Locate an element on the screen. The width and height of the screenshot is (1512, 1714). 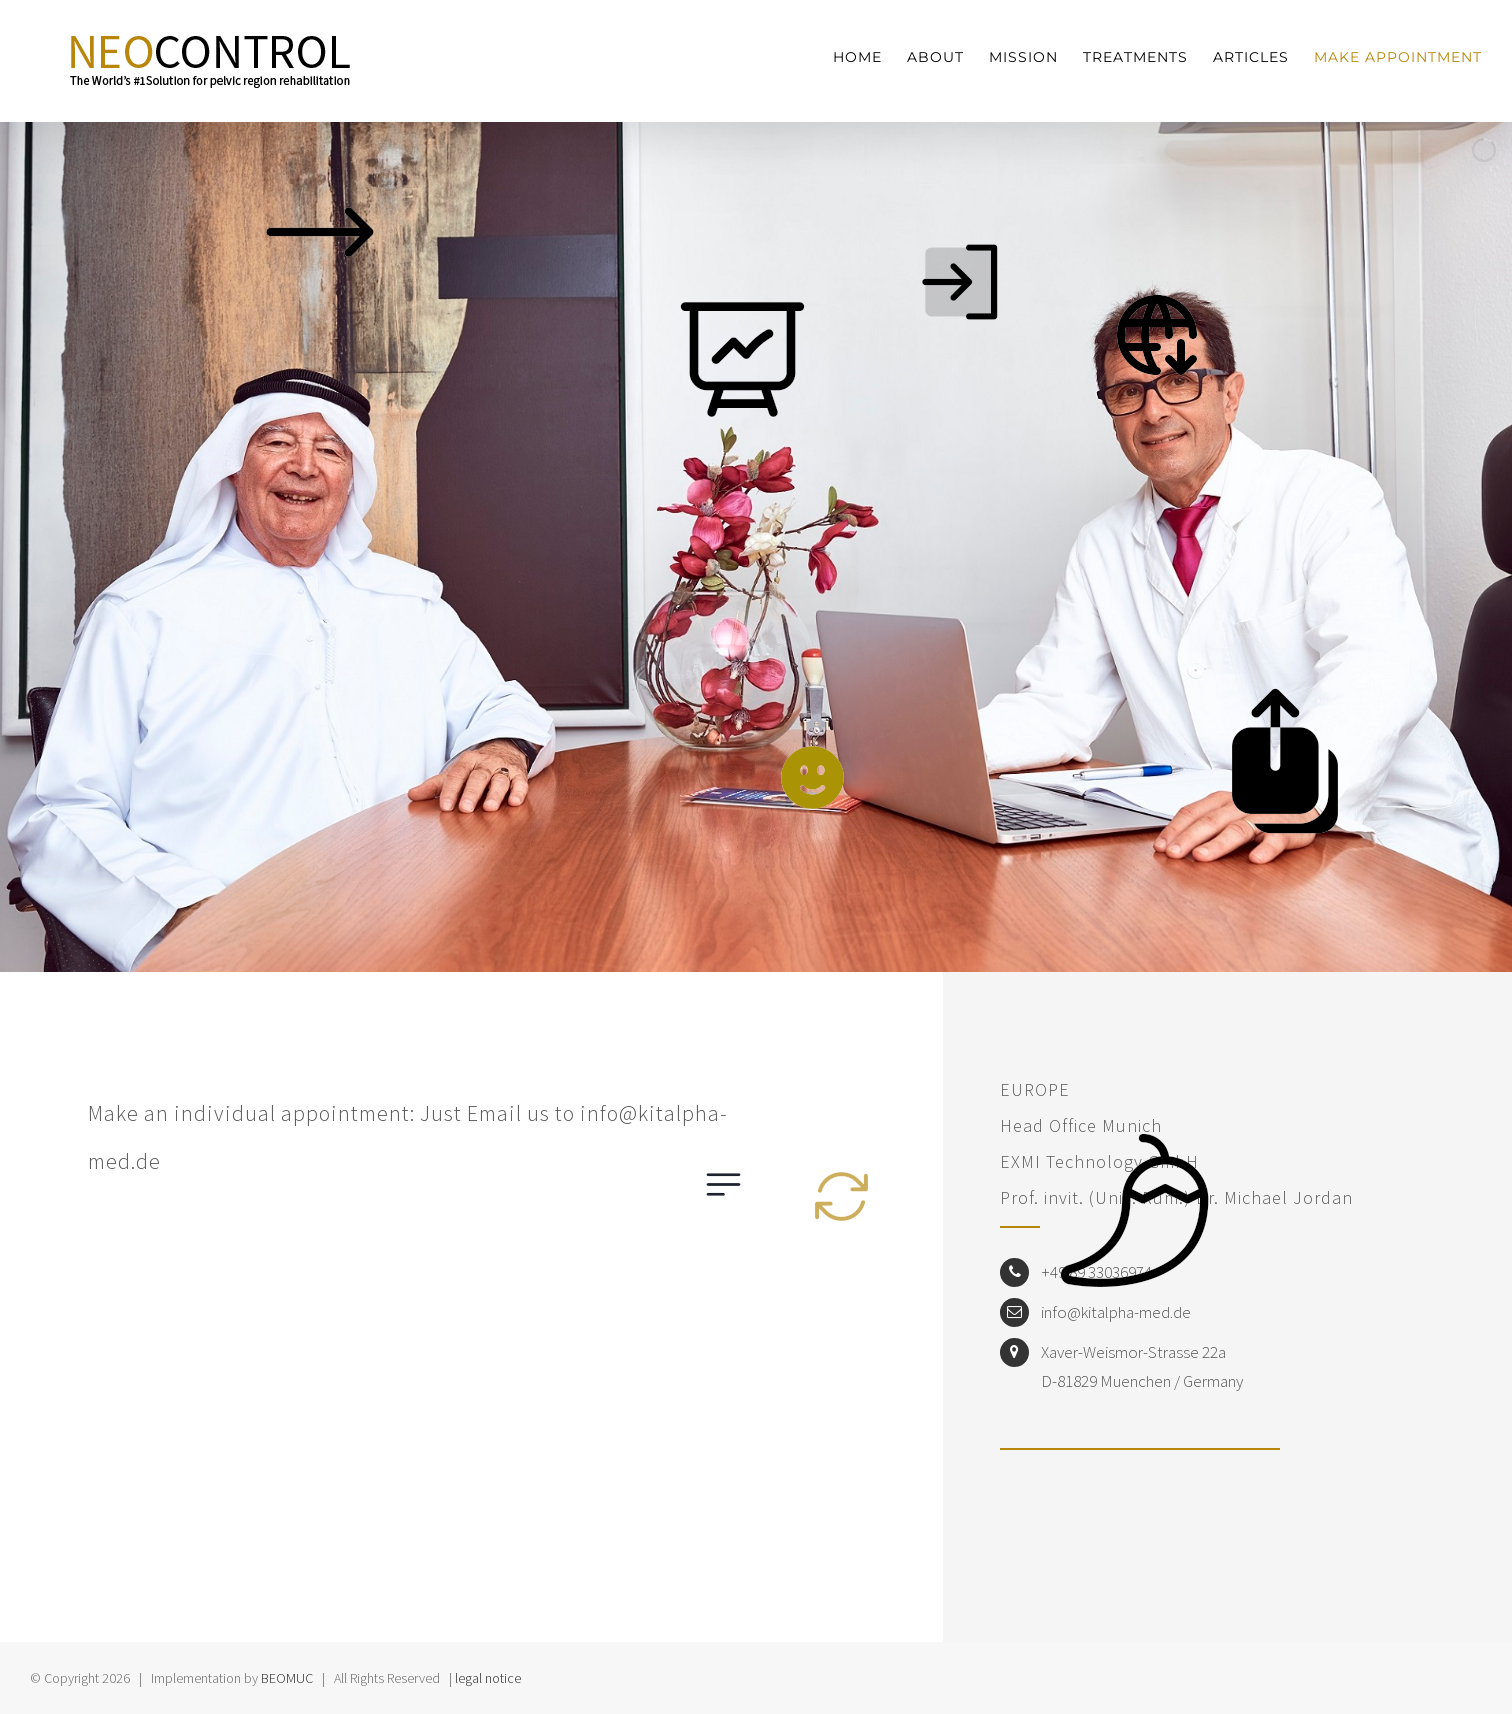
sign in to your account is located at coordinates (966, 282).